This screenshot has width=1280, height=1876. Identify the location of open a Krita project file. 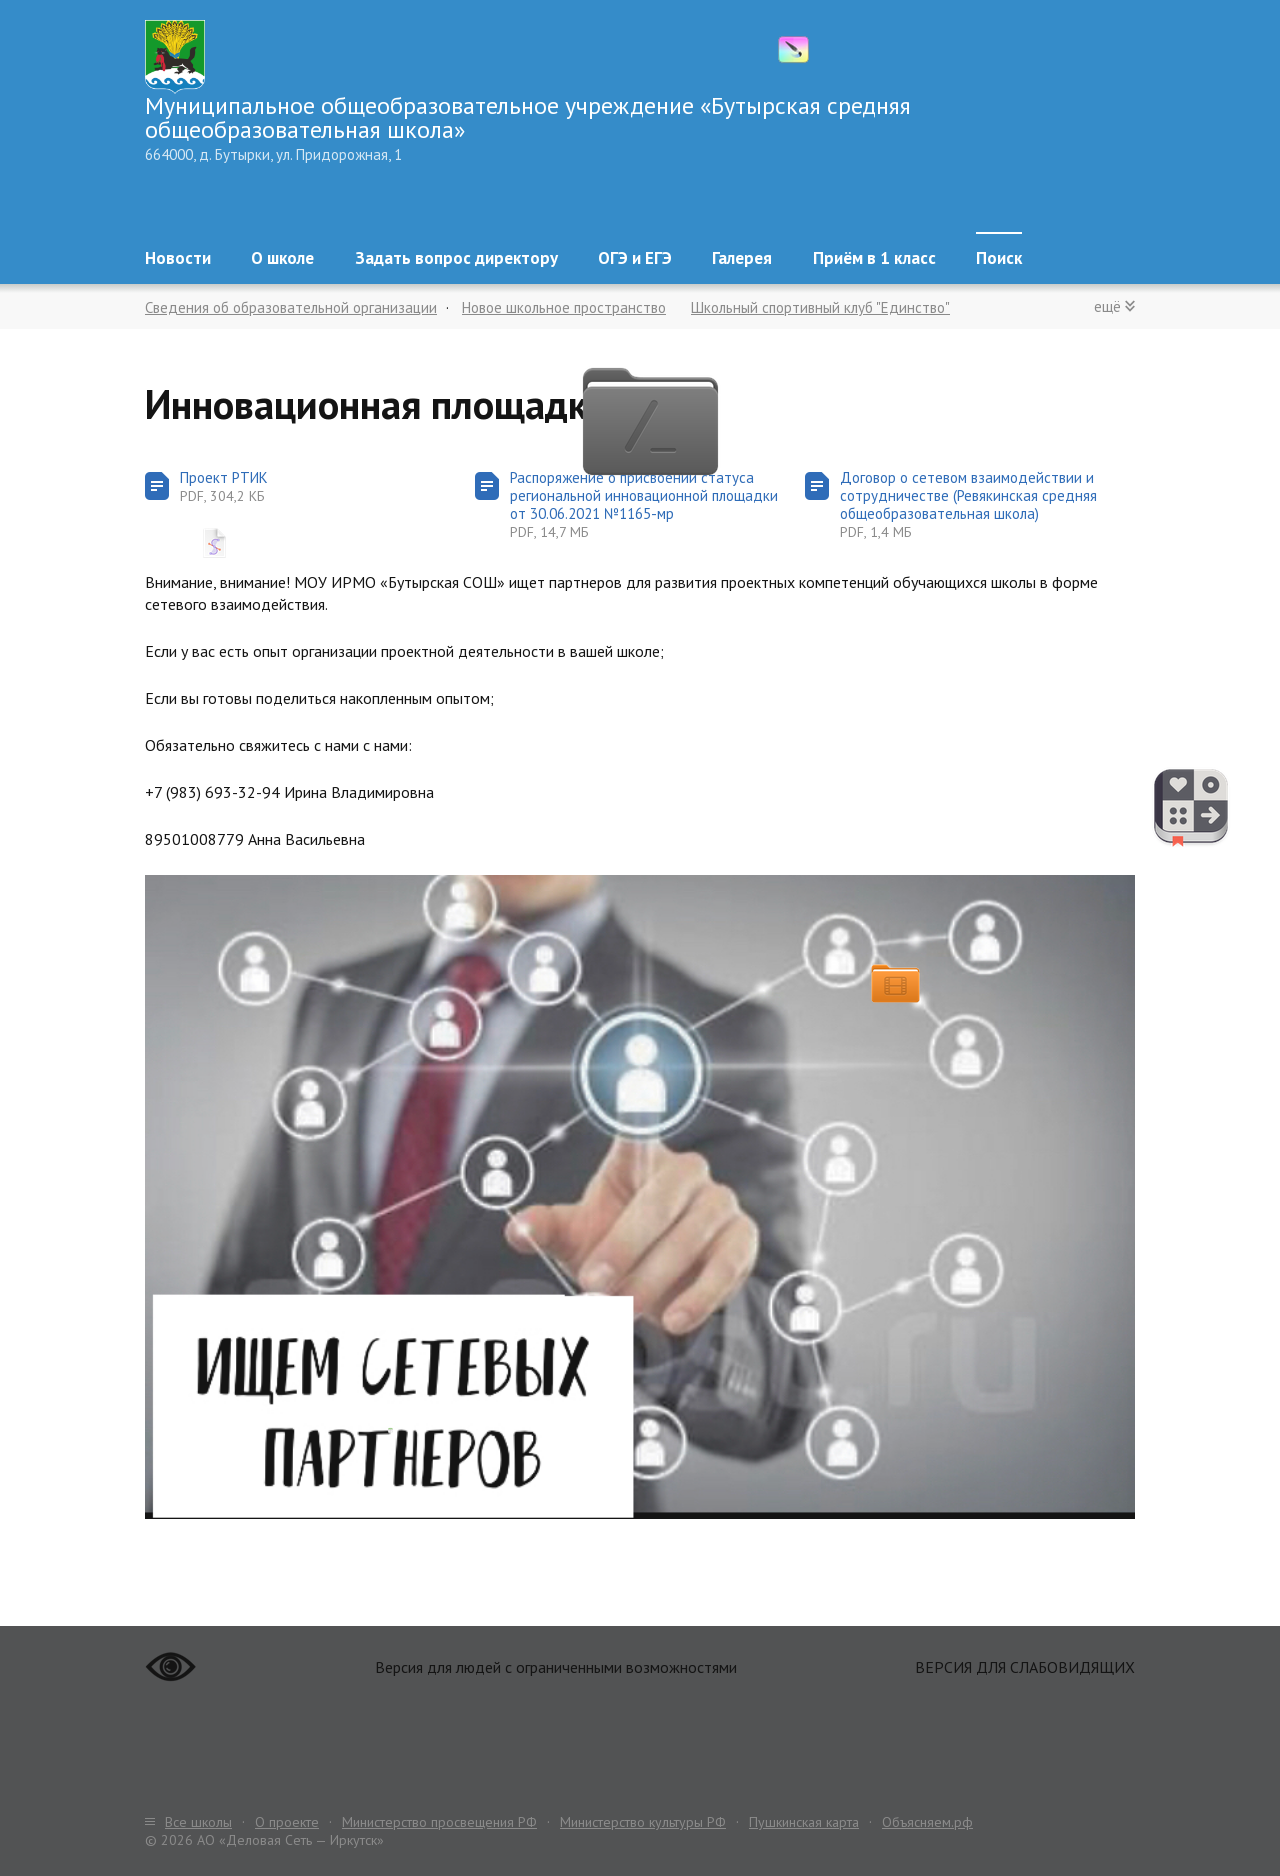
(793, 48).